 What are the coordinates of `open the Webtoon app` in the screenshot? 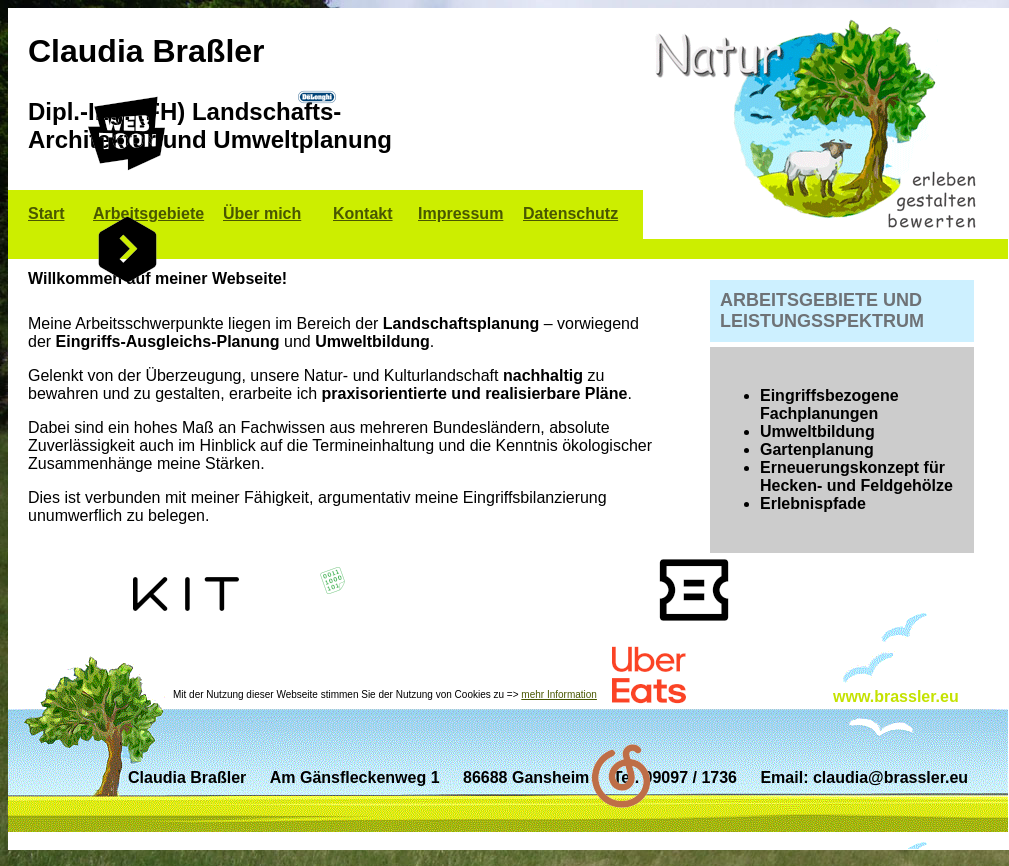 It's located at (126, 133).